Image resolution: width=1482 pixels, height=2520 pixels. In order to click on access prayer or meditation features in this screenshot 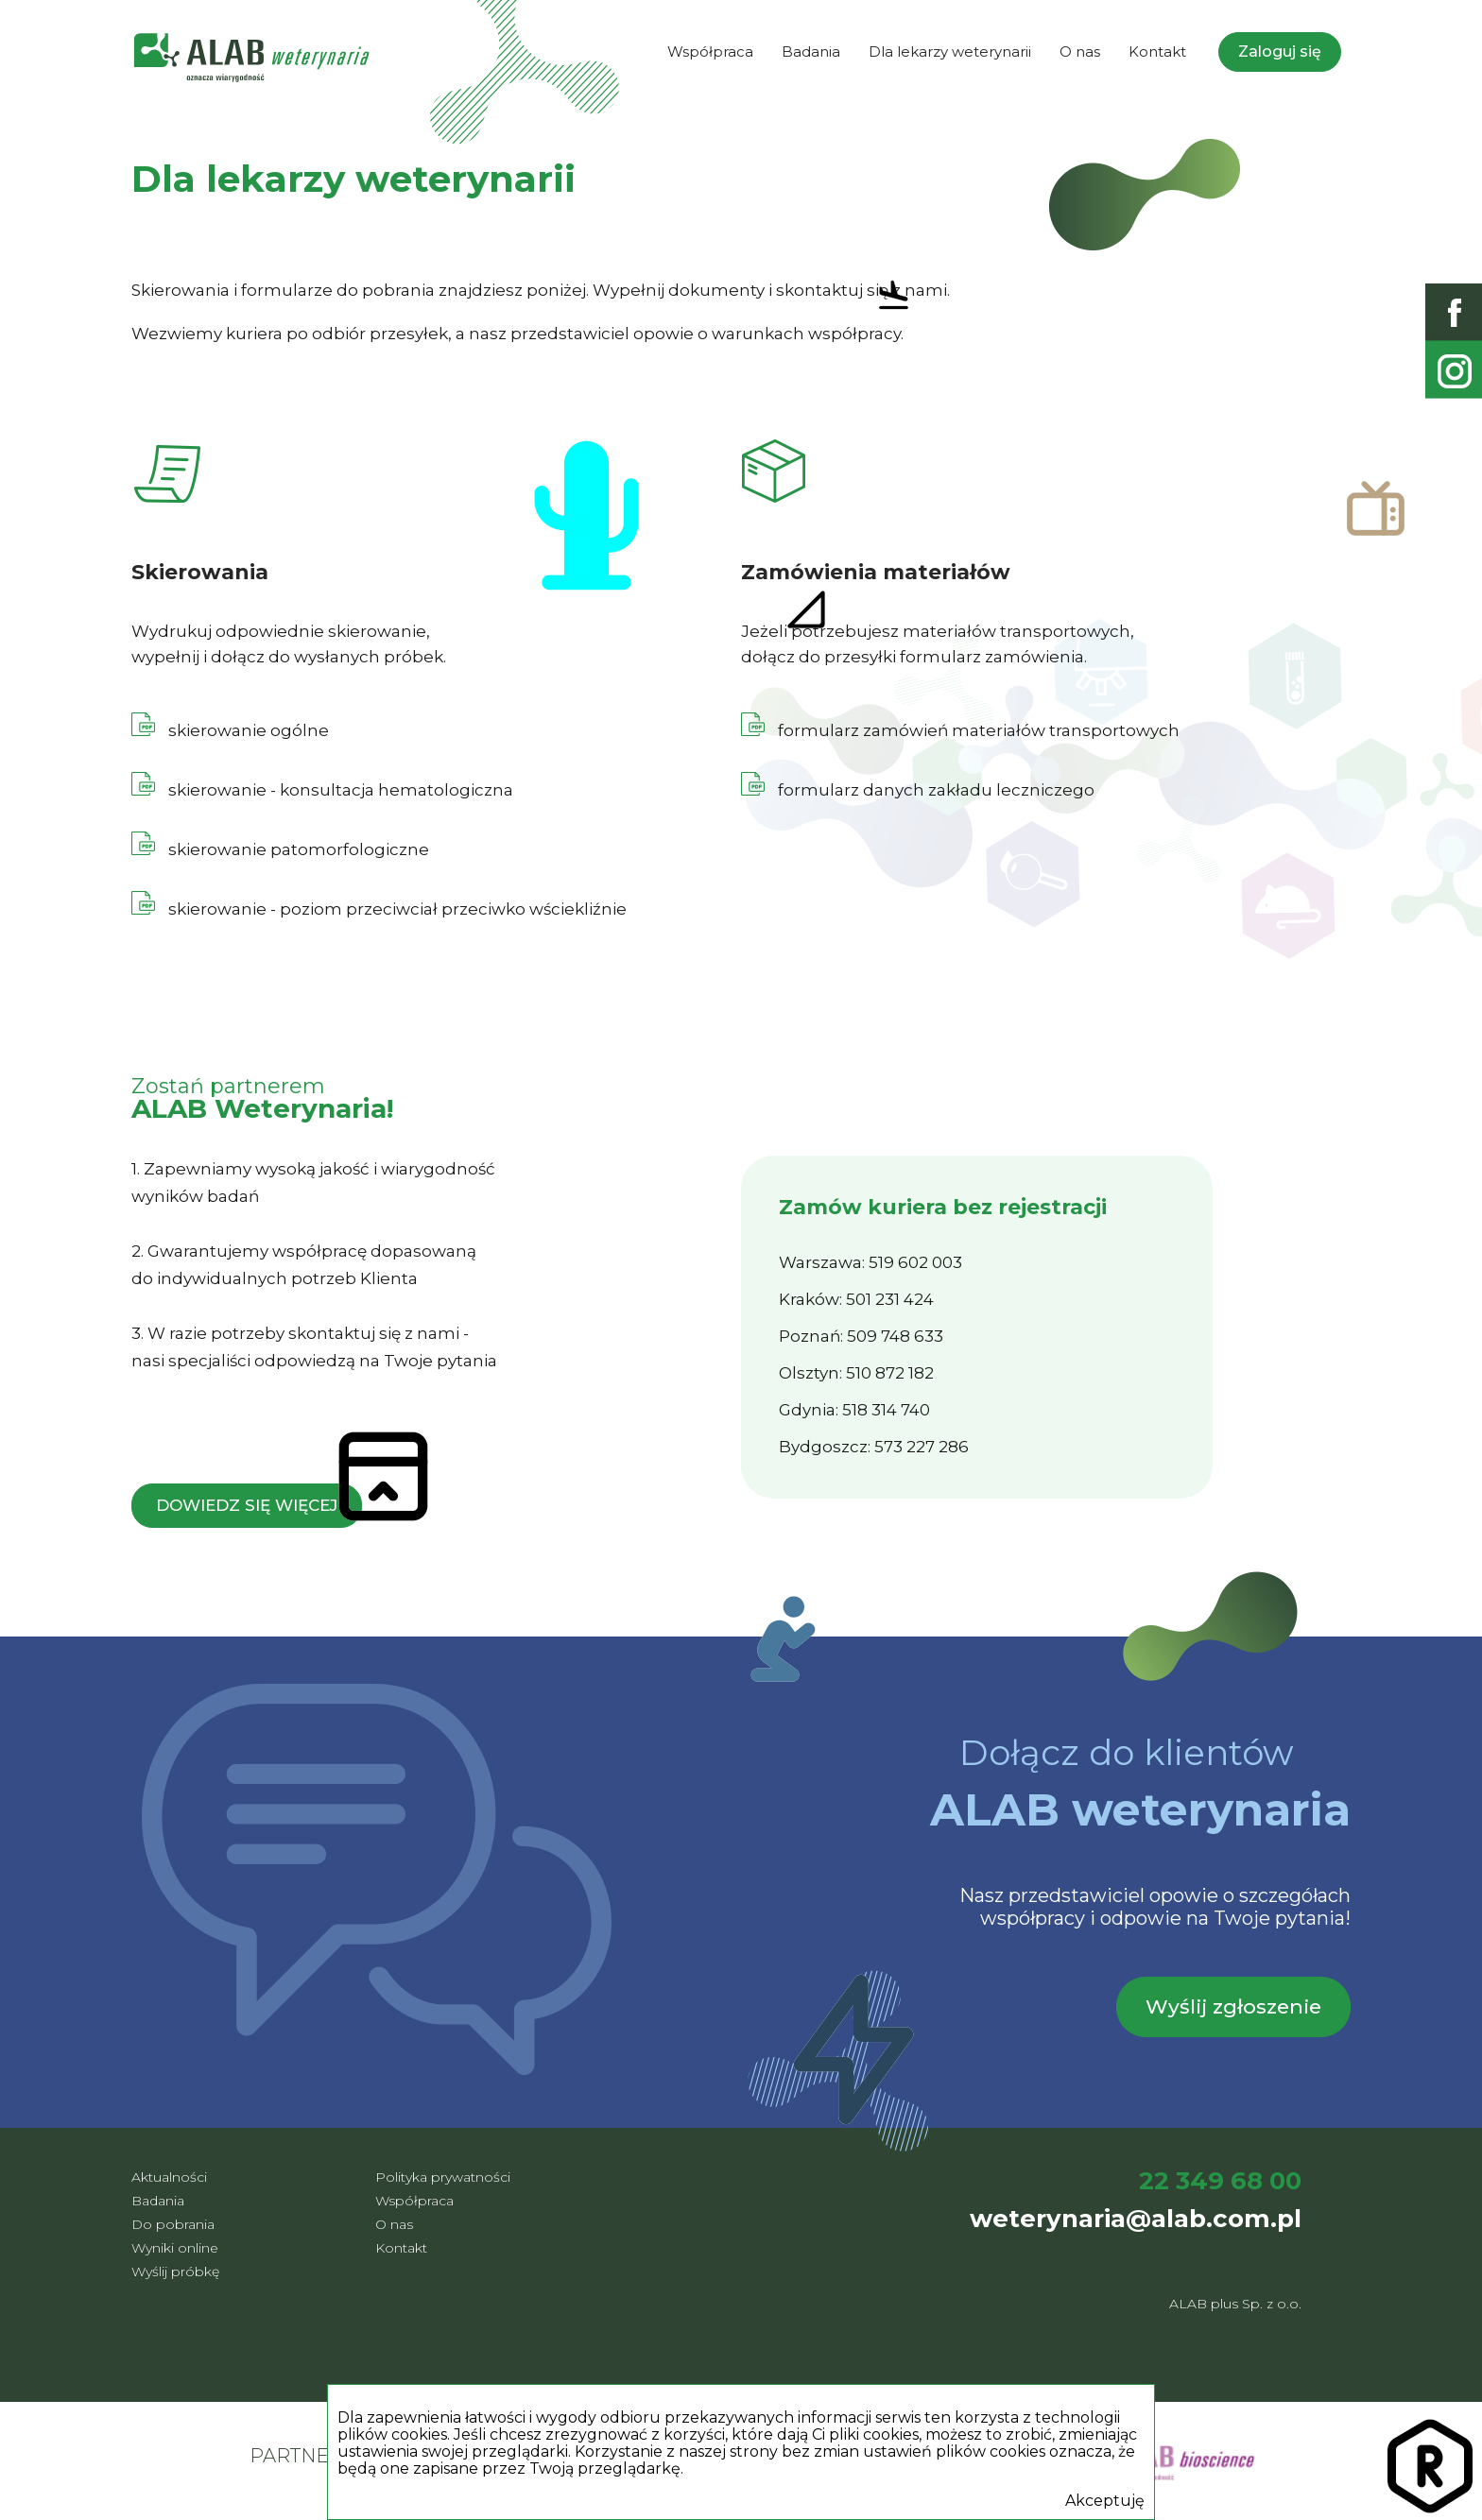, I will do `click(783, 1638)`.